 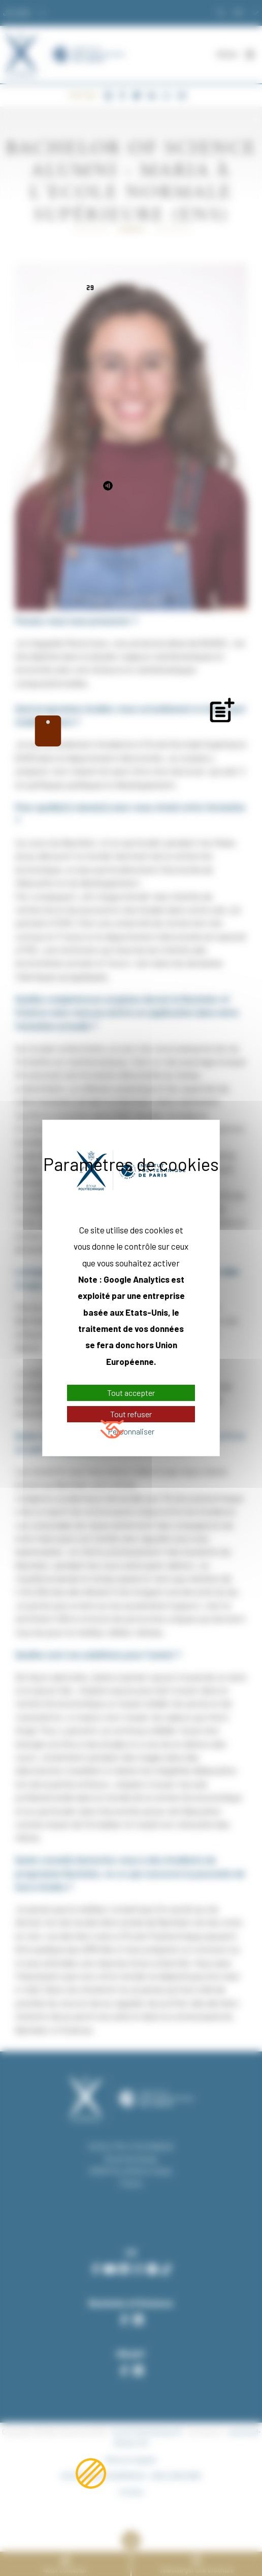 I want to click on tap to pay with contactless payment, so click(x=108, y=485).